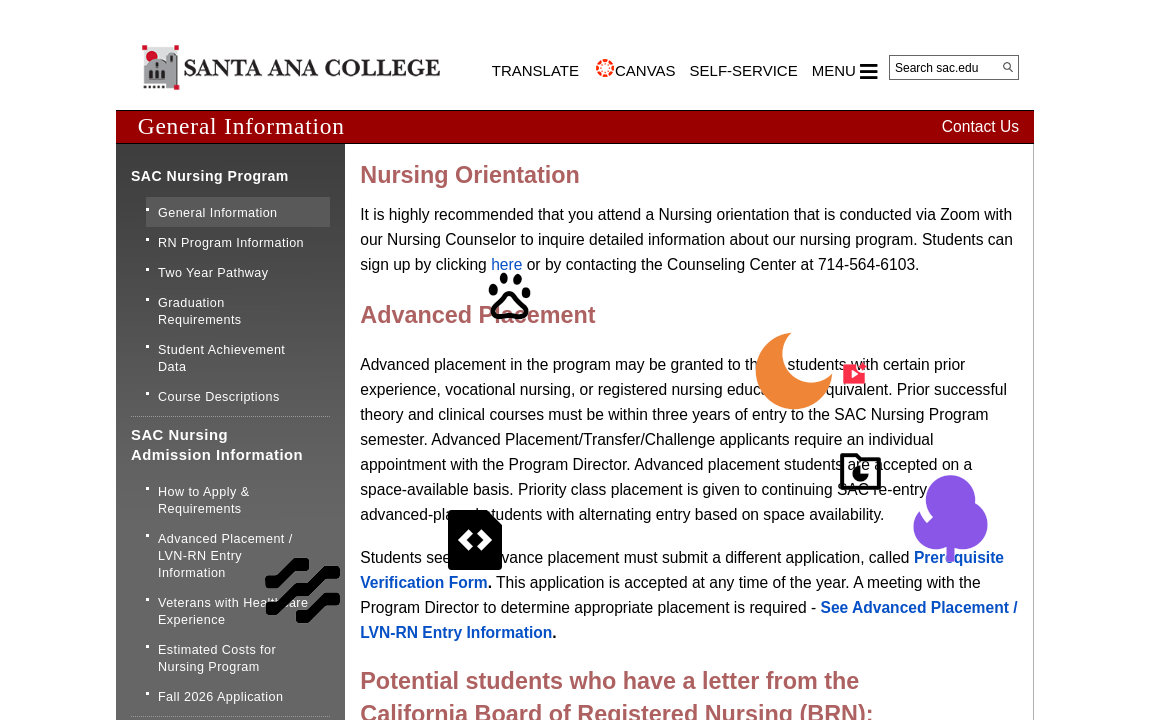 This screenshot has width=1150, height=720. Describe the element at coordinates (475, 540) in the screenshot. I see `open a code or source file` at that location.